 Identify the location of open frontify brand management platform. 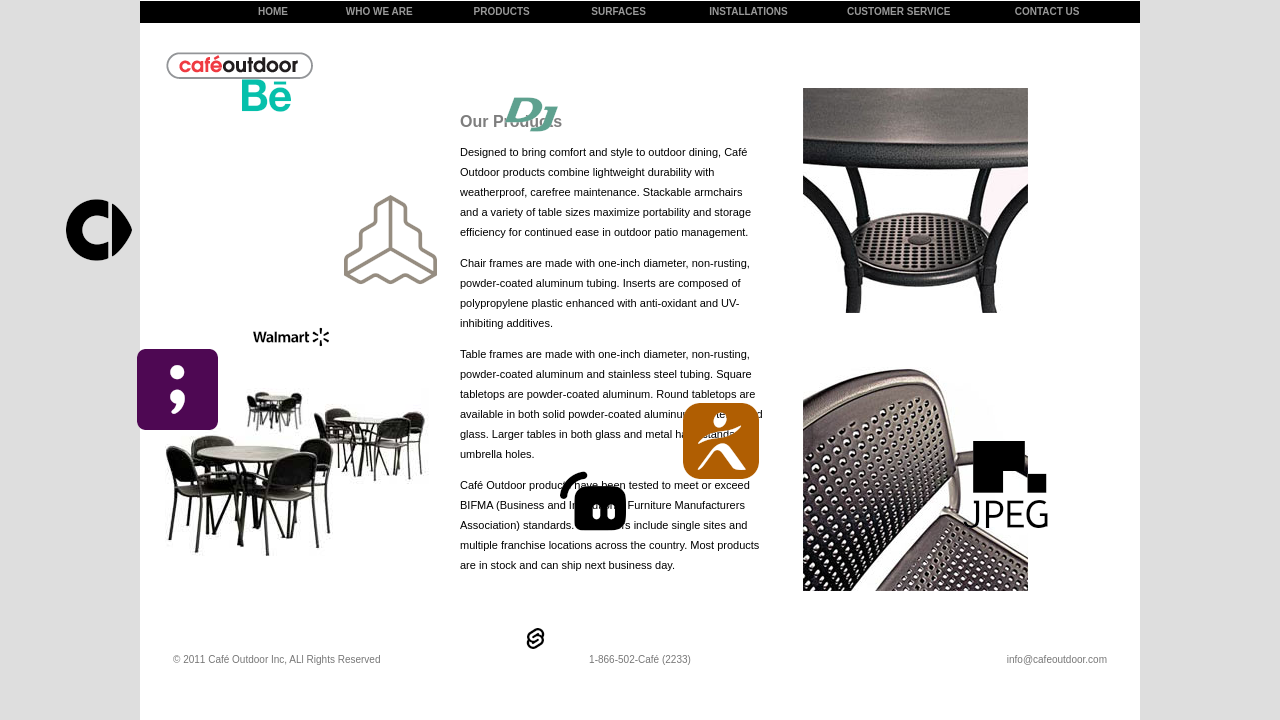
(390, 239).